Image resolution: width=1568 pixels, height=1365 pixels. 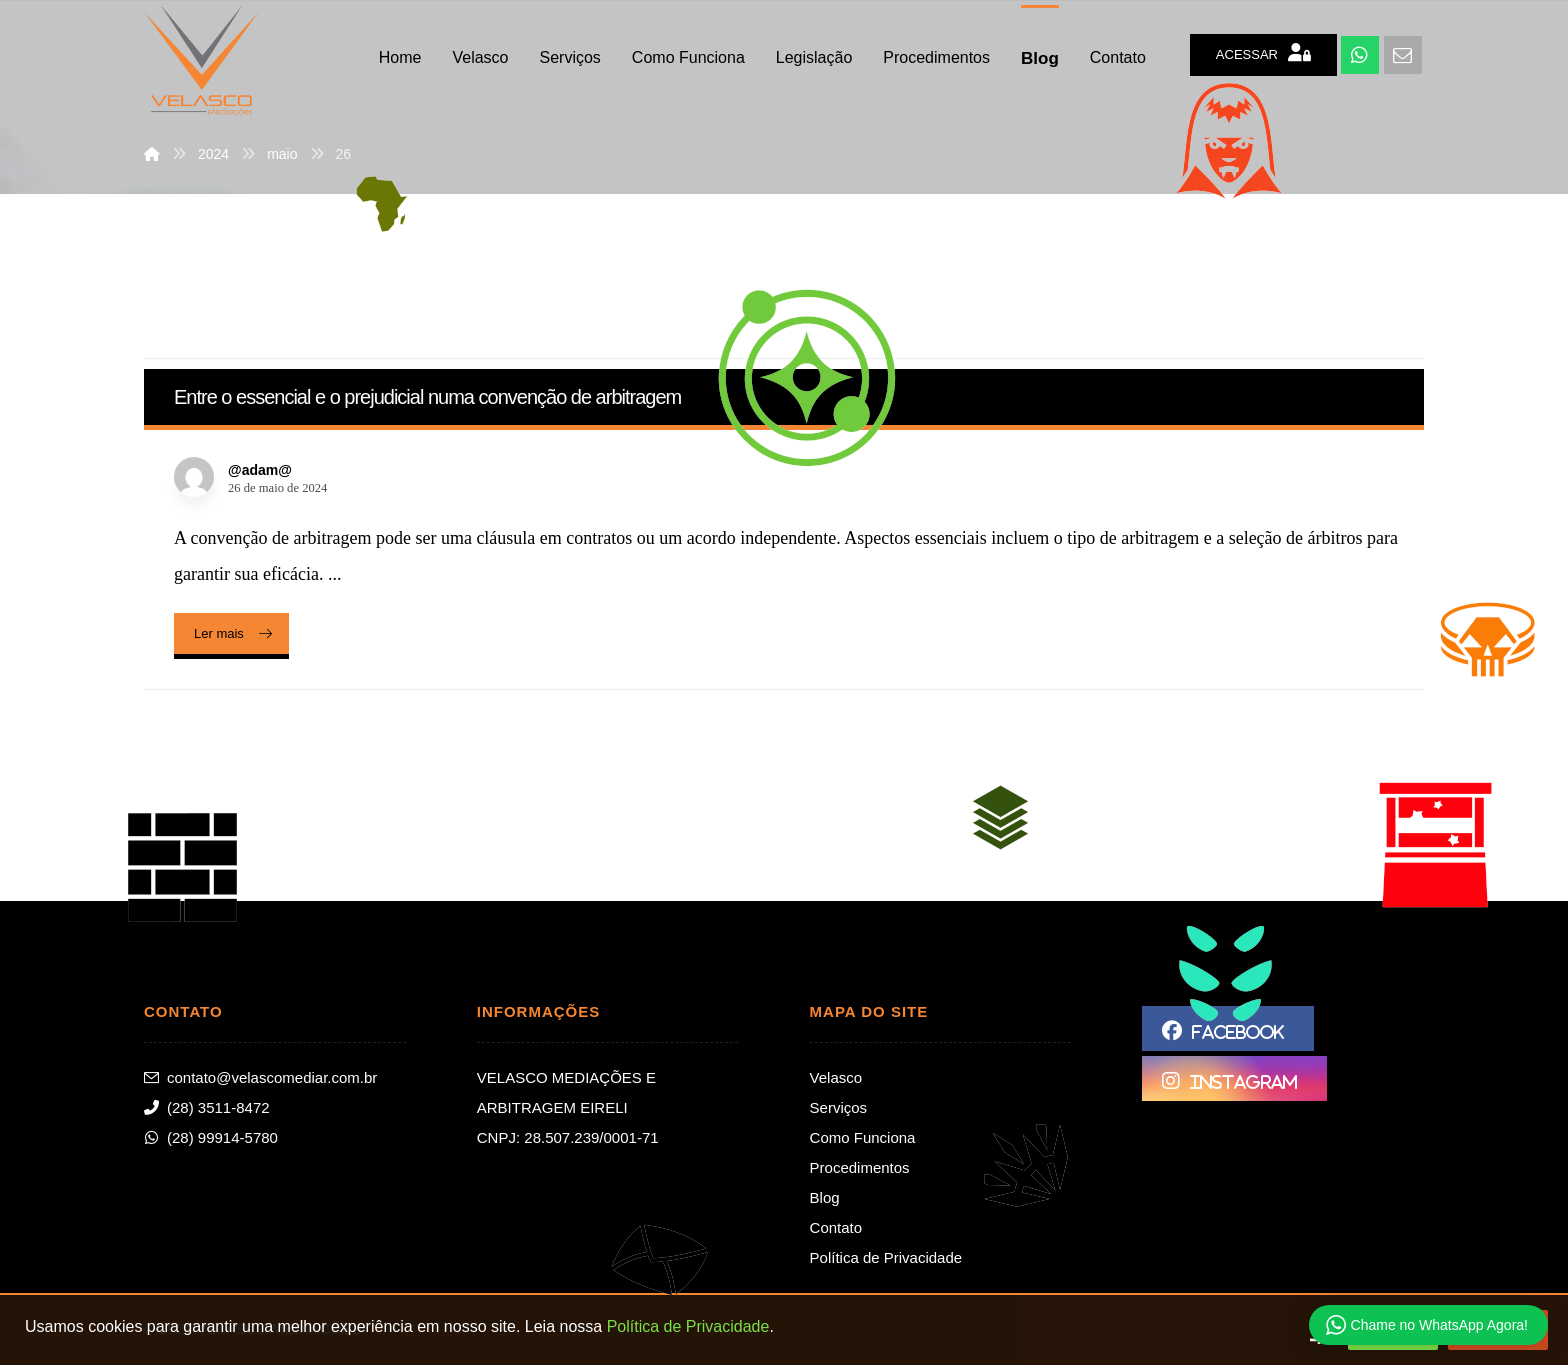 I want to click on indicates a wall or barrier element in a game, so click(x=182, y=867).